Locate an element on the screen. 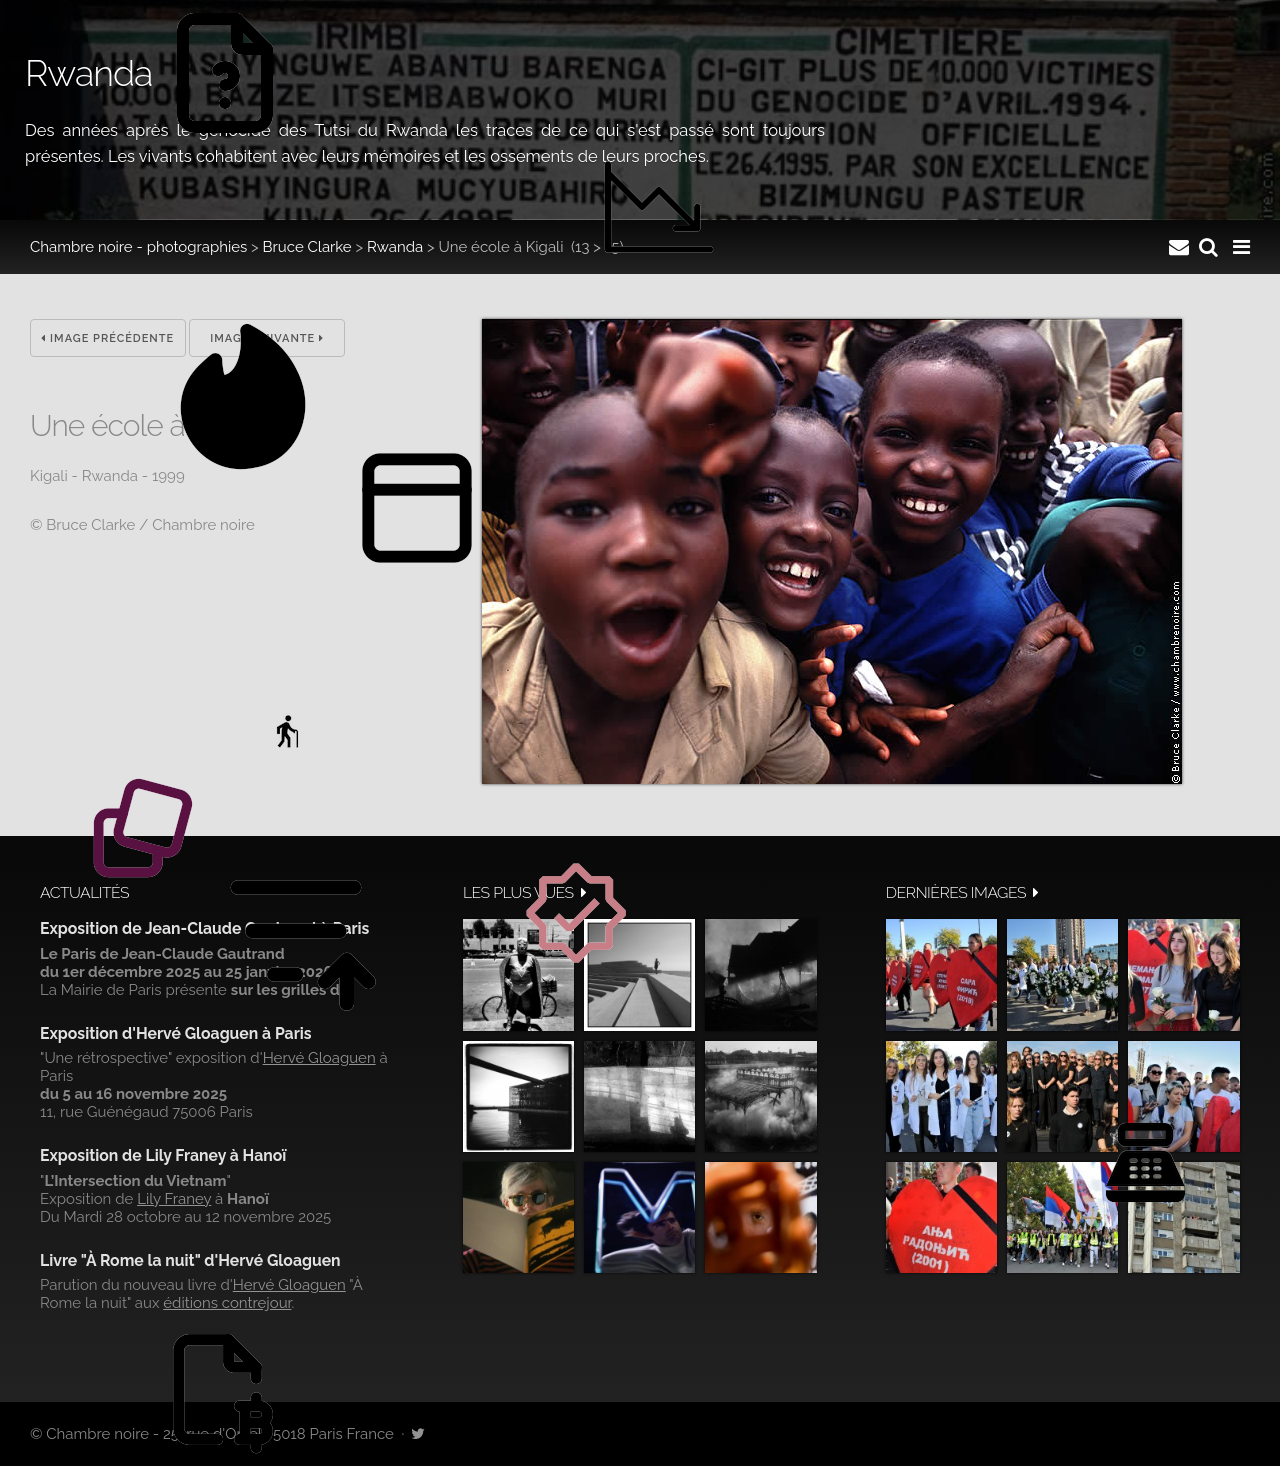 This screenshot has height=1466, width=1280. view declining metrics or trends is located at coordinates (659, 207).